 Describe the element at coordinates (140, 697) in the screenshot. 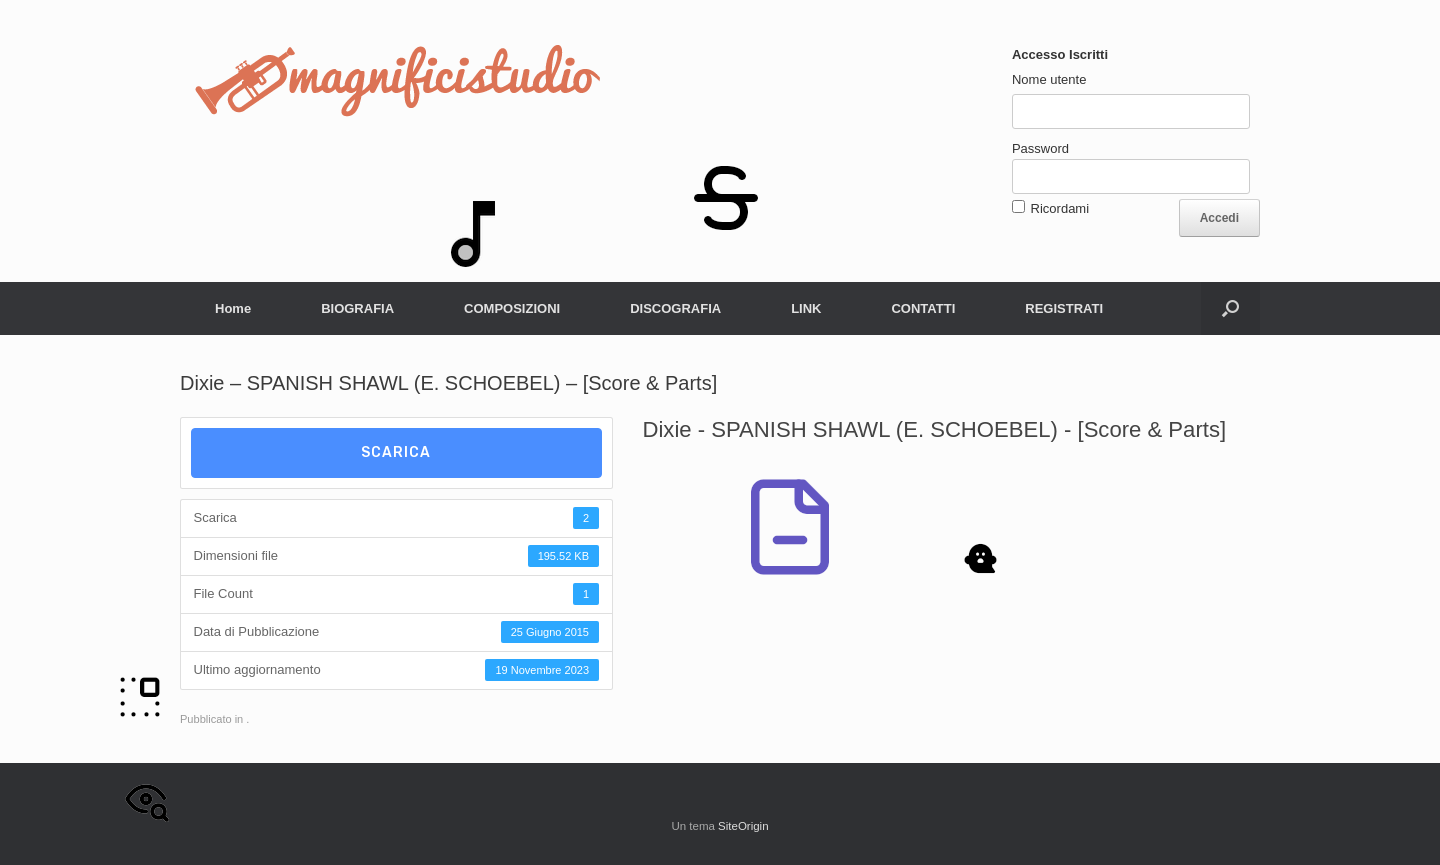

I see `align element to top-right corner` at that location.